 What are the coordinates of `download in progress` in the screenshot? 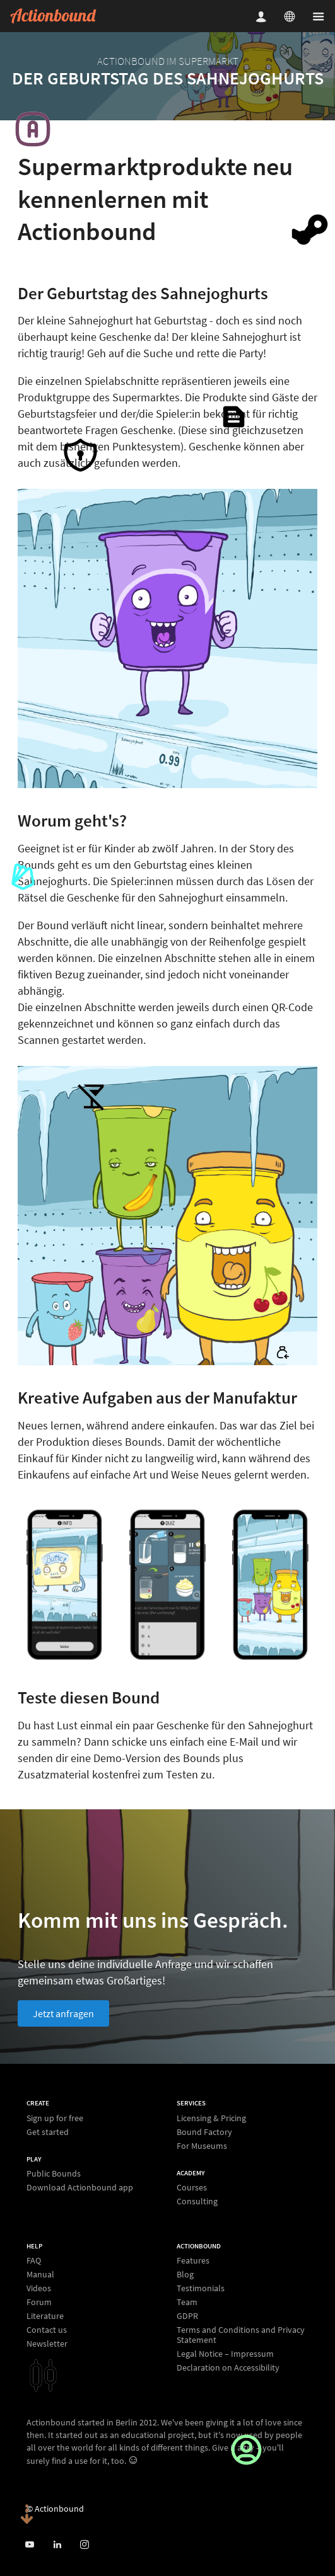 It's located at (26, 2514).